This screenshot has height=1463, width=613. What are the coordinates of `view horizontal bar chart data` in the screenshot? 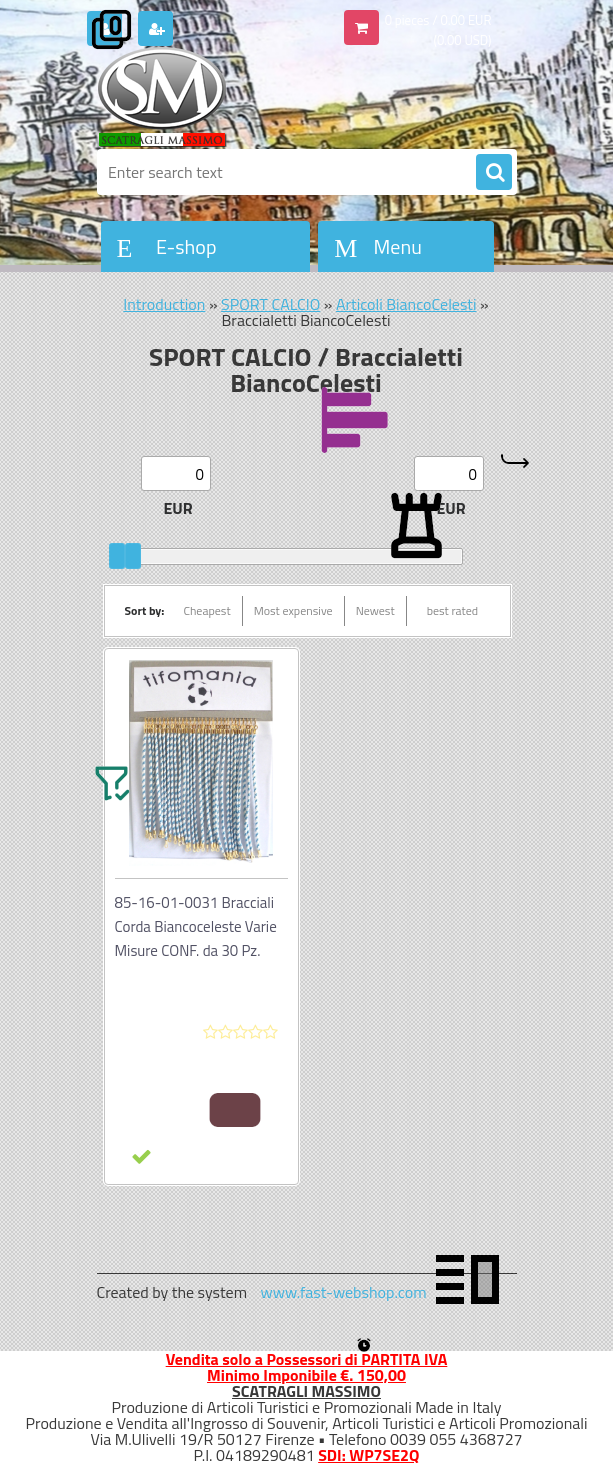 It's located at (352, 420).